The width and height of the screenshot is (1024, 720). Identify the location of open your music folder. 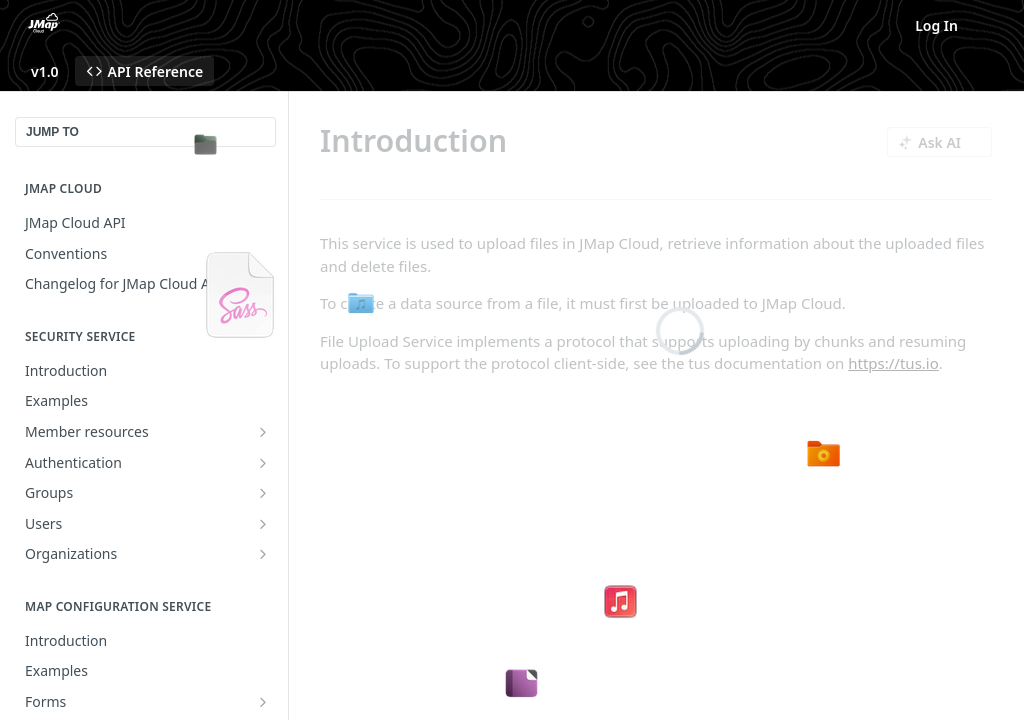
(361, 303).